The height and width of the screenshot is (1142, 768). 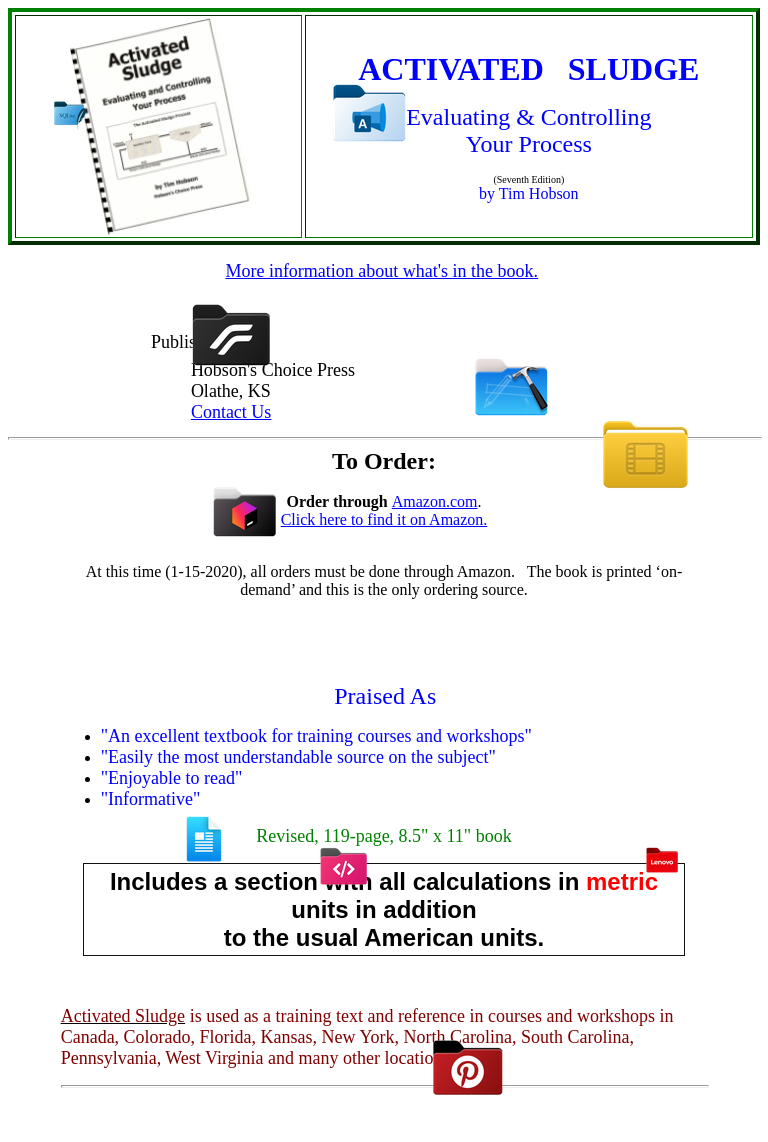 What do you see at coordinates (69, 114) in the screenshot?
I see `open folder containing SQLite database files` at bounding box center [69, 114].